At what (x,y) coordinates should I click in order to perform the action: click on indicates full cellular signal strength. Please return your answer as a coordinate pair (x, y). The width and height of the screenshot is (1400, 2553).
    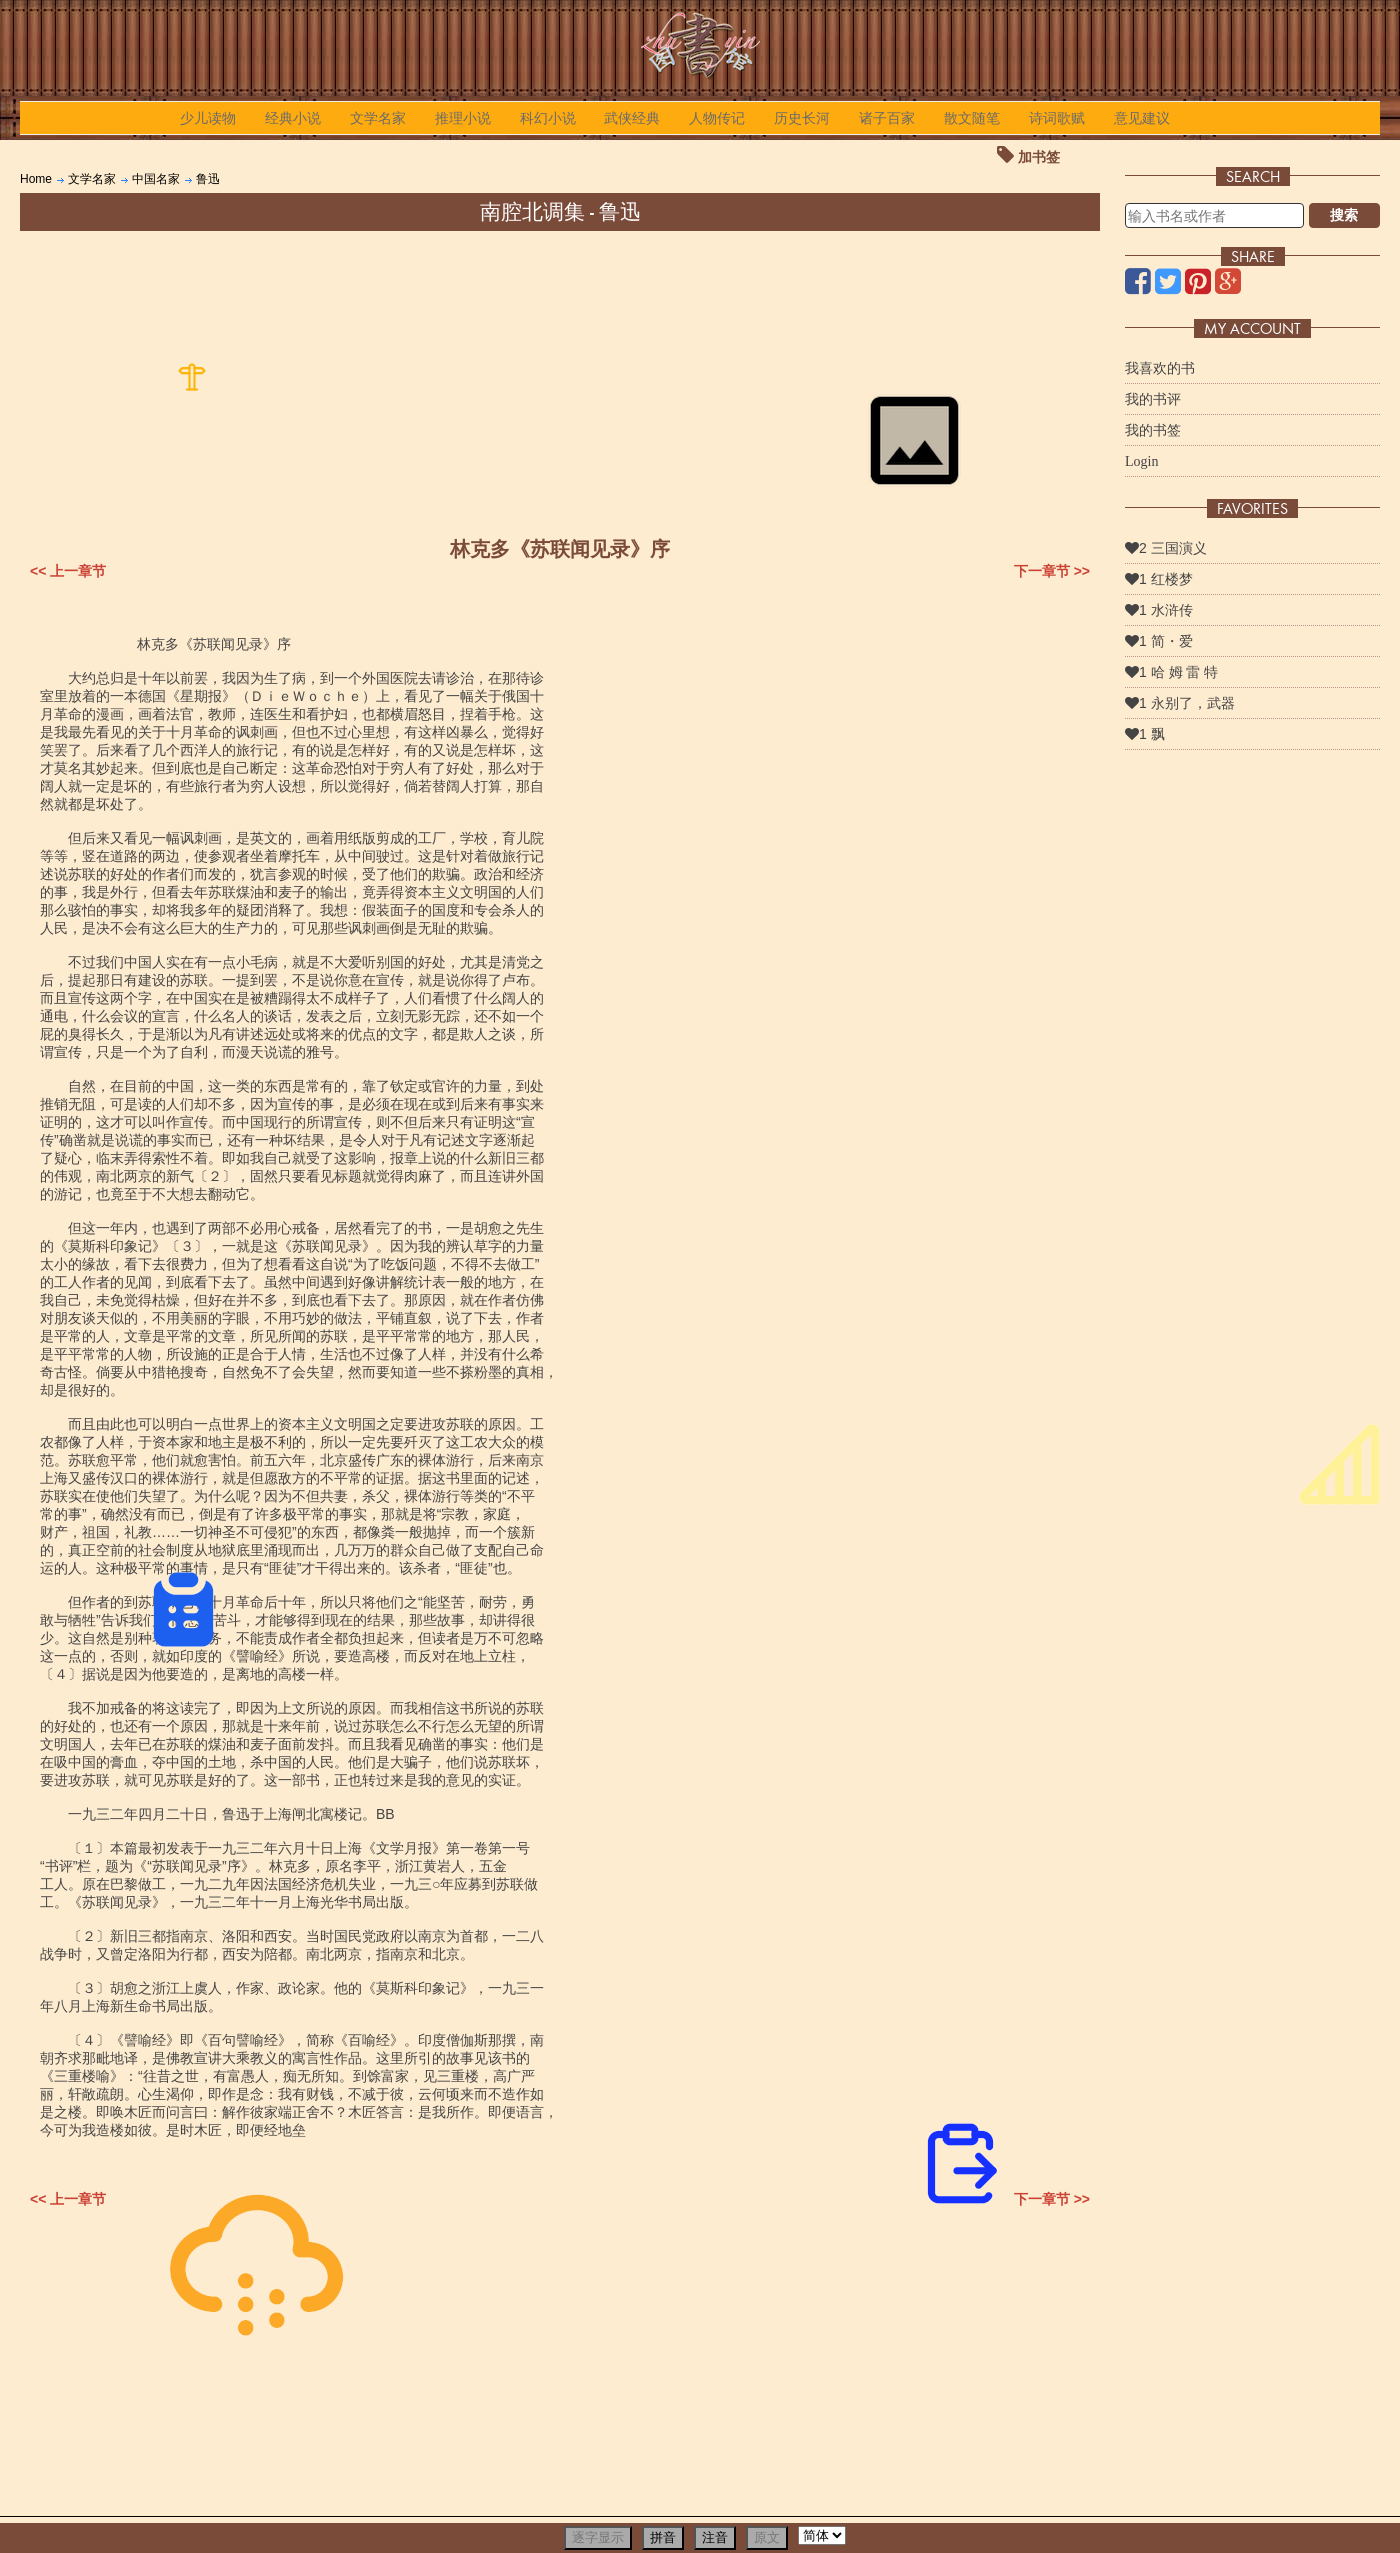
    Looking at the image, I should click on (1339, 1464).